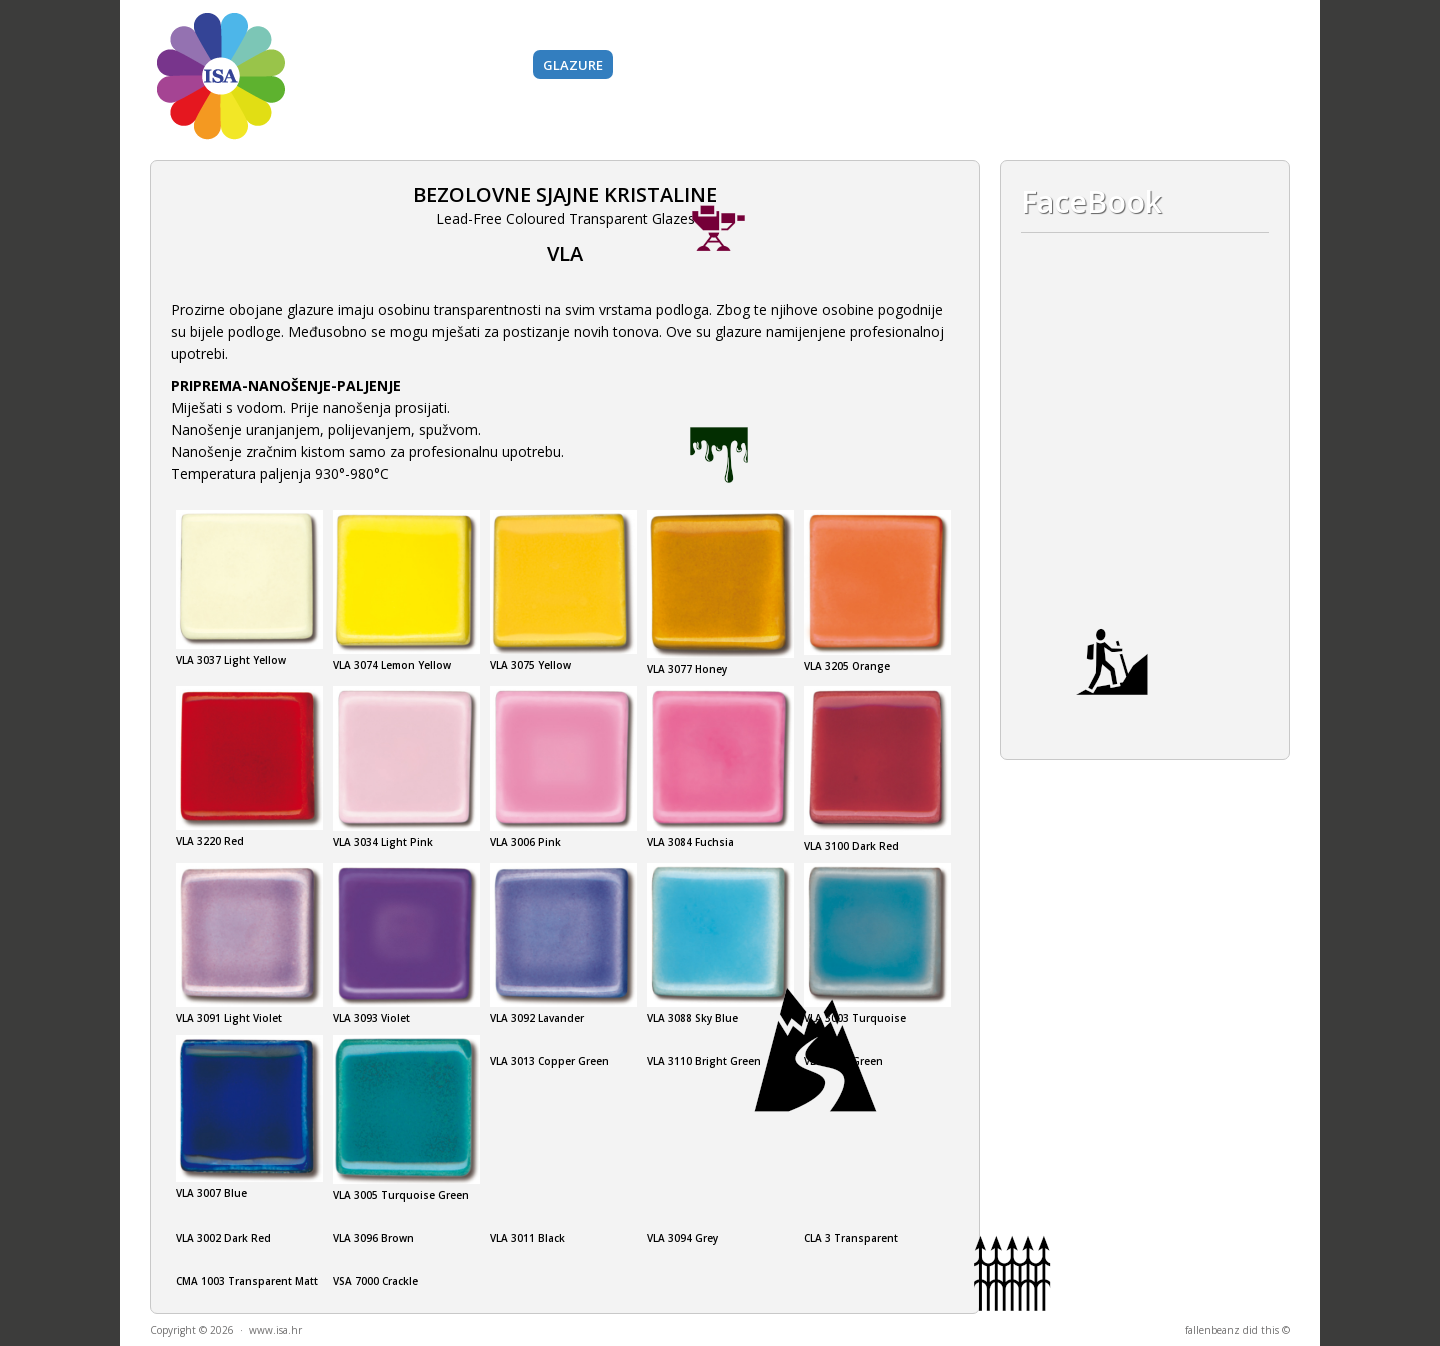  I want to click on explore mountain trails or scenic routes, so click(815, 1049).